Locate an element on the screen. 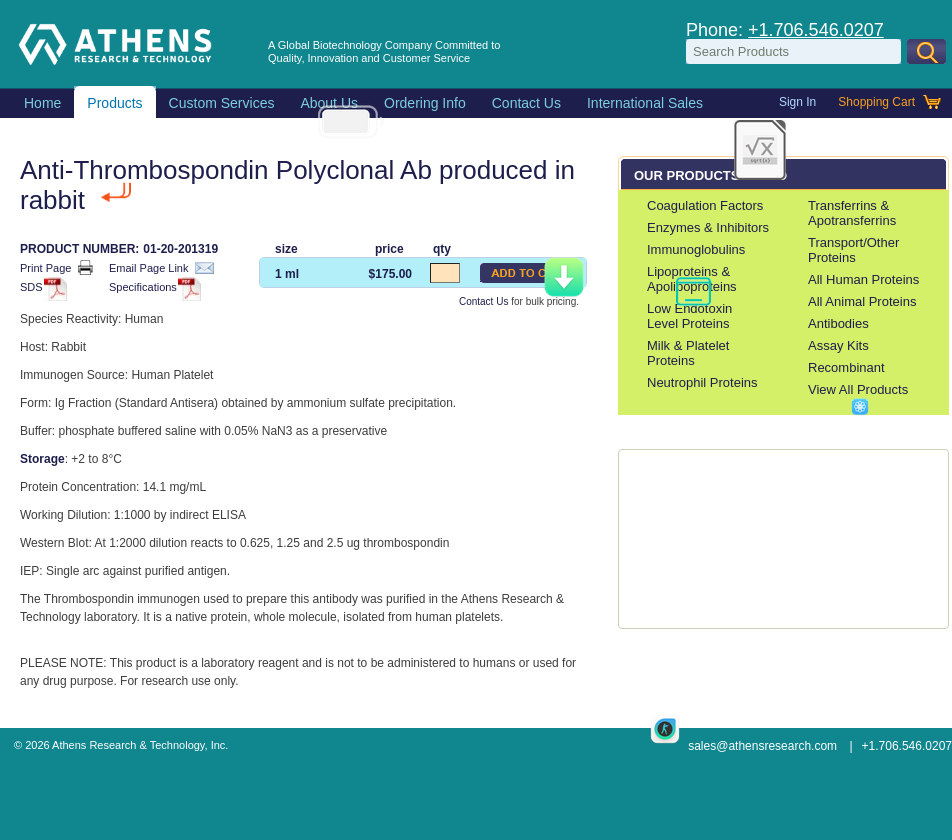 The height and width of the screenshot is (840, 952). open desktop wallpaper settings is located at coordinates (860, 407).